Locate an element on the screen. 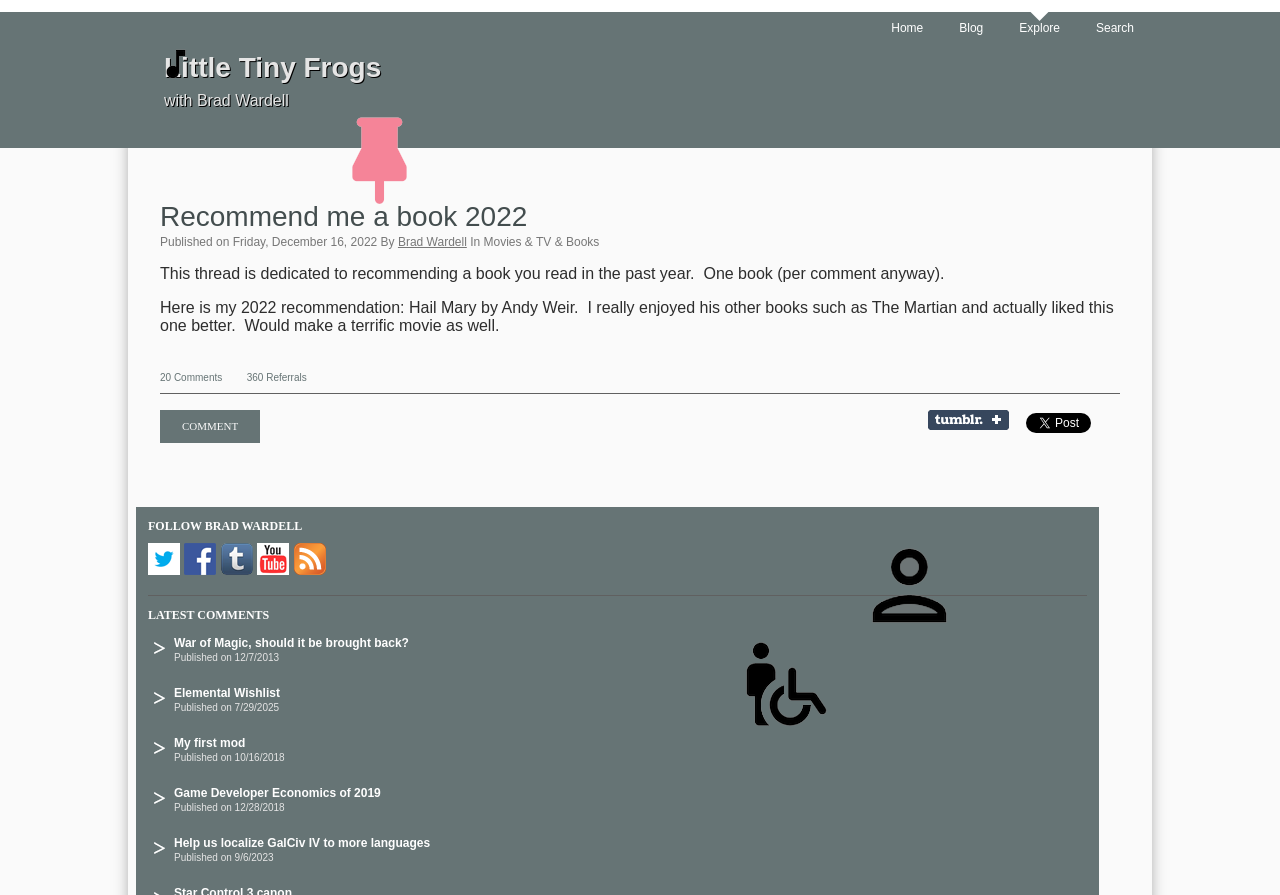 This screenshot has height=895, width=1280. wheelchair accessible pickup location is located at coordinates (784, 684).